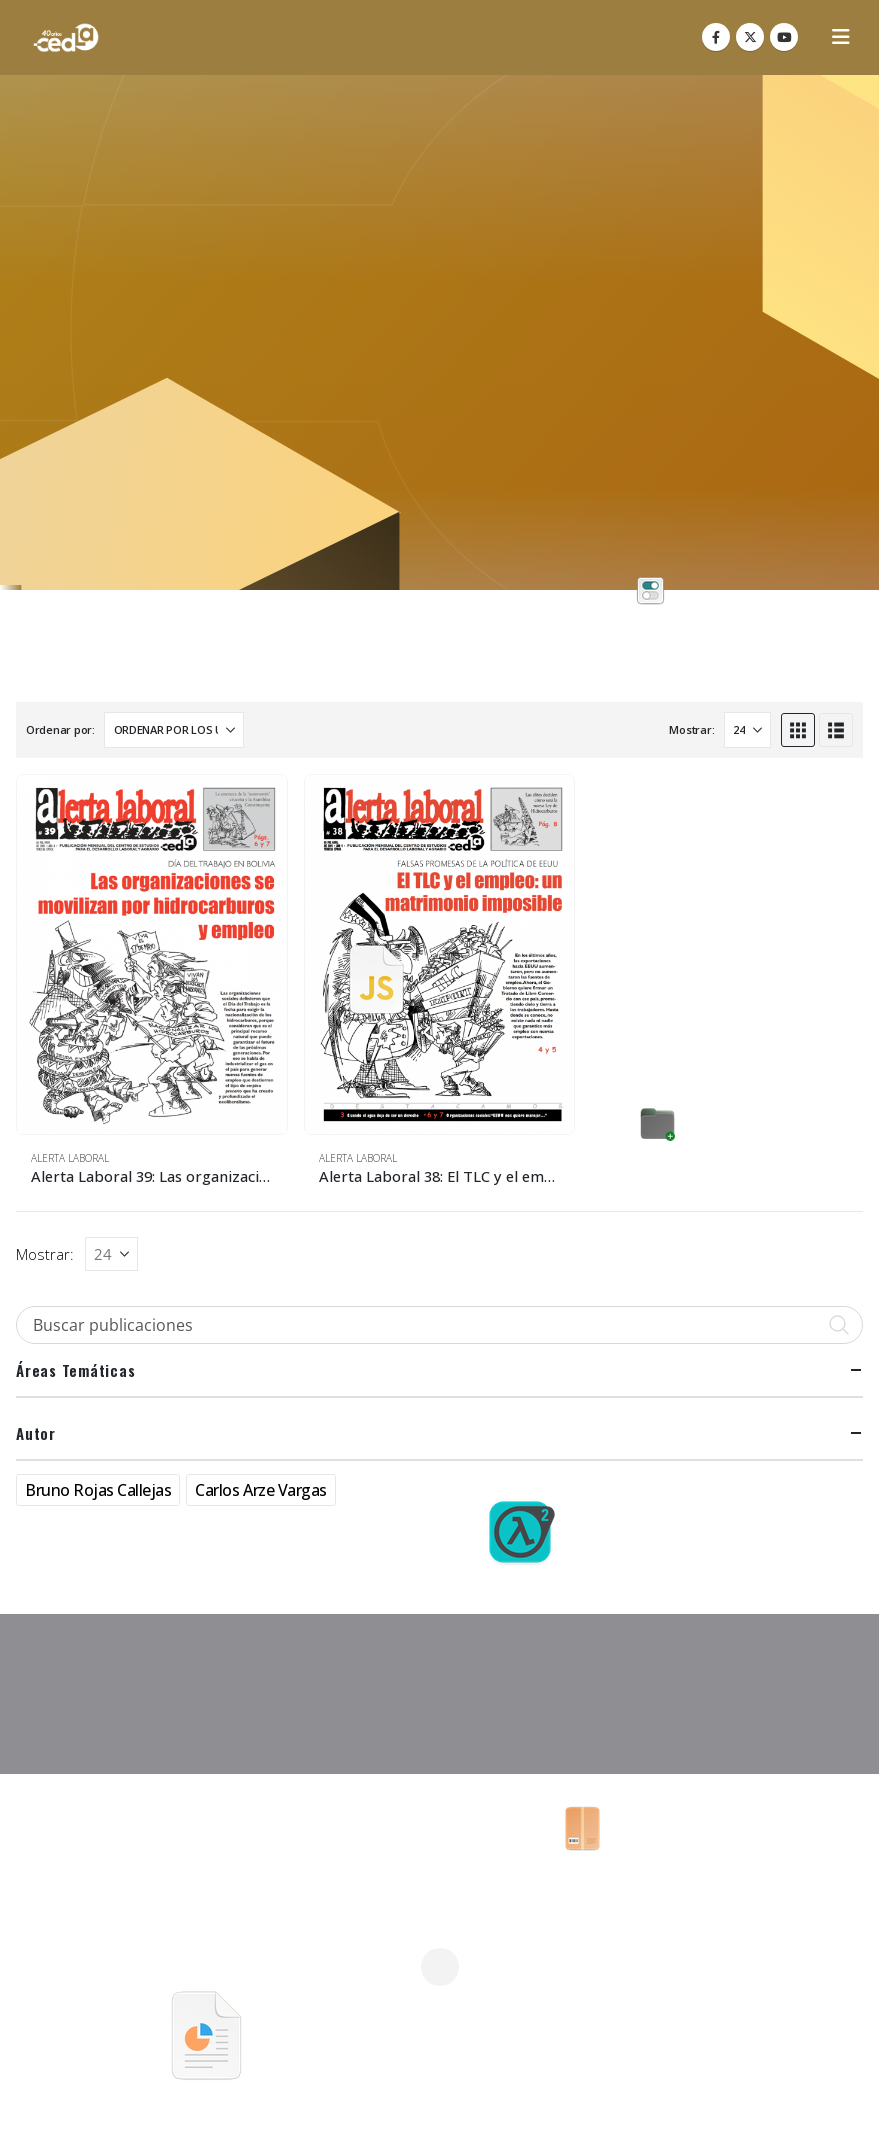  Describe the element at coordinates (650, 590) in the screenshot. I see `open system settings or preferences` at that location.